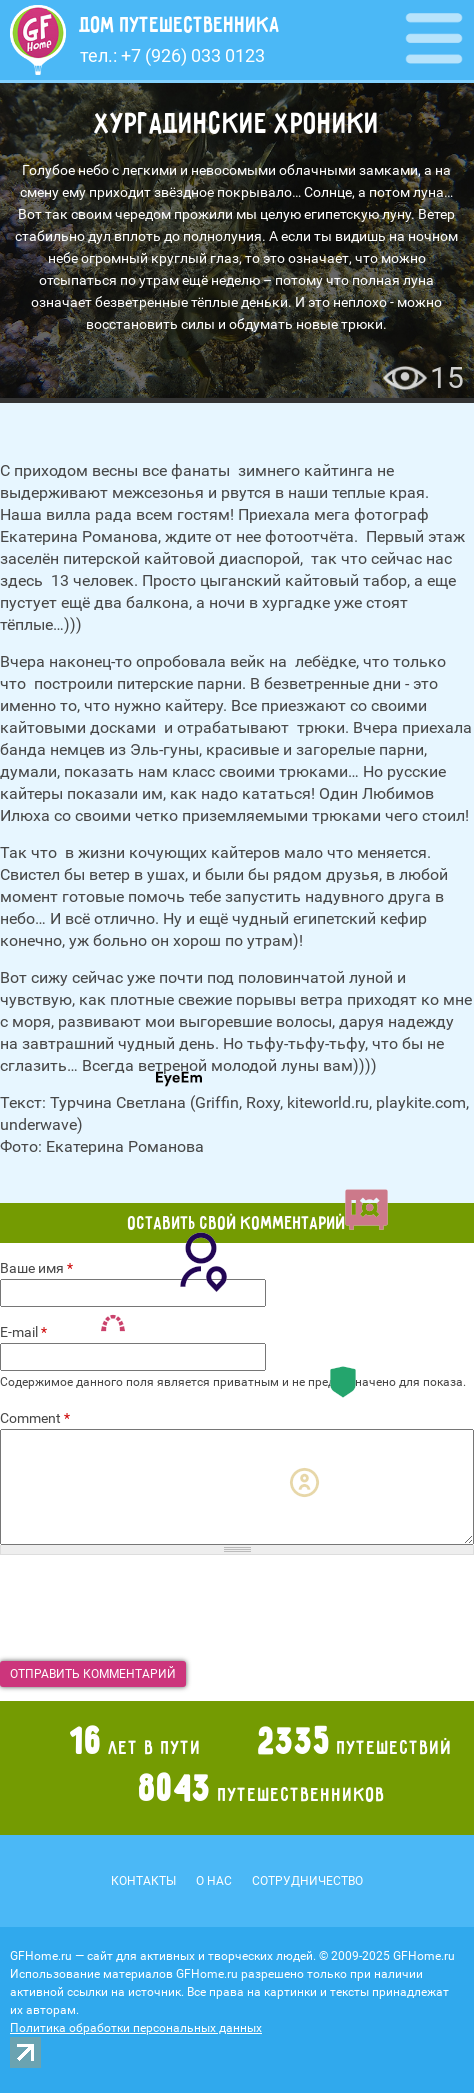  What do you see at coordinates (304, 1482) in the screenshot?
I see `access your account or profile` at bounding box center [304, 1482].